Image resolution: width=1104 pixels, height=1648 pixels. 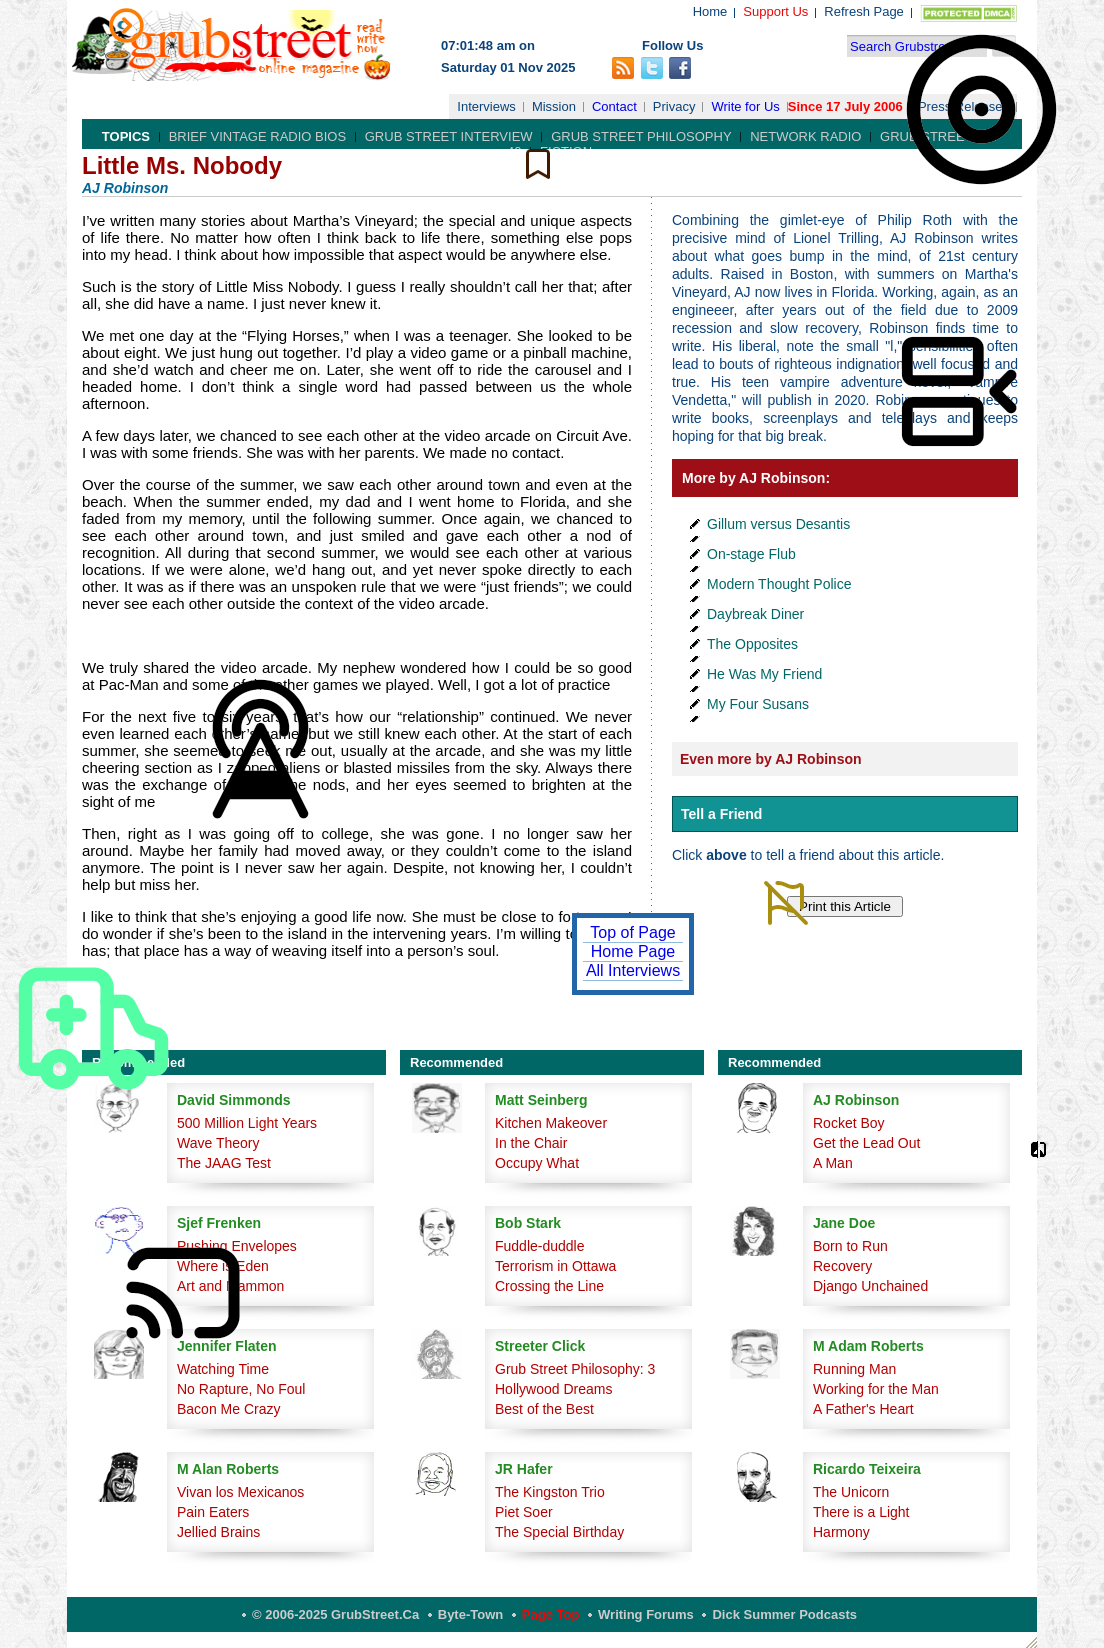 I want to click on play or access music library, so click(x=981, y=109).